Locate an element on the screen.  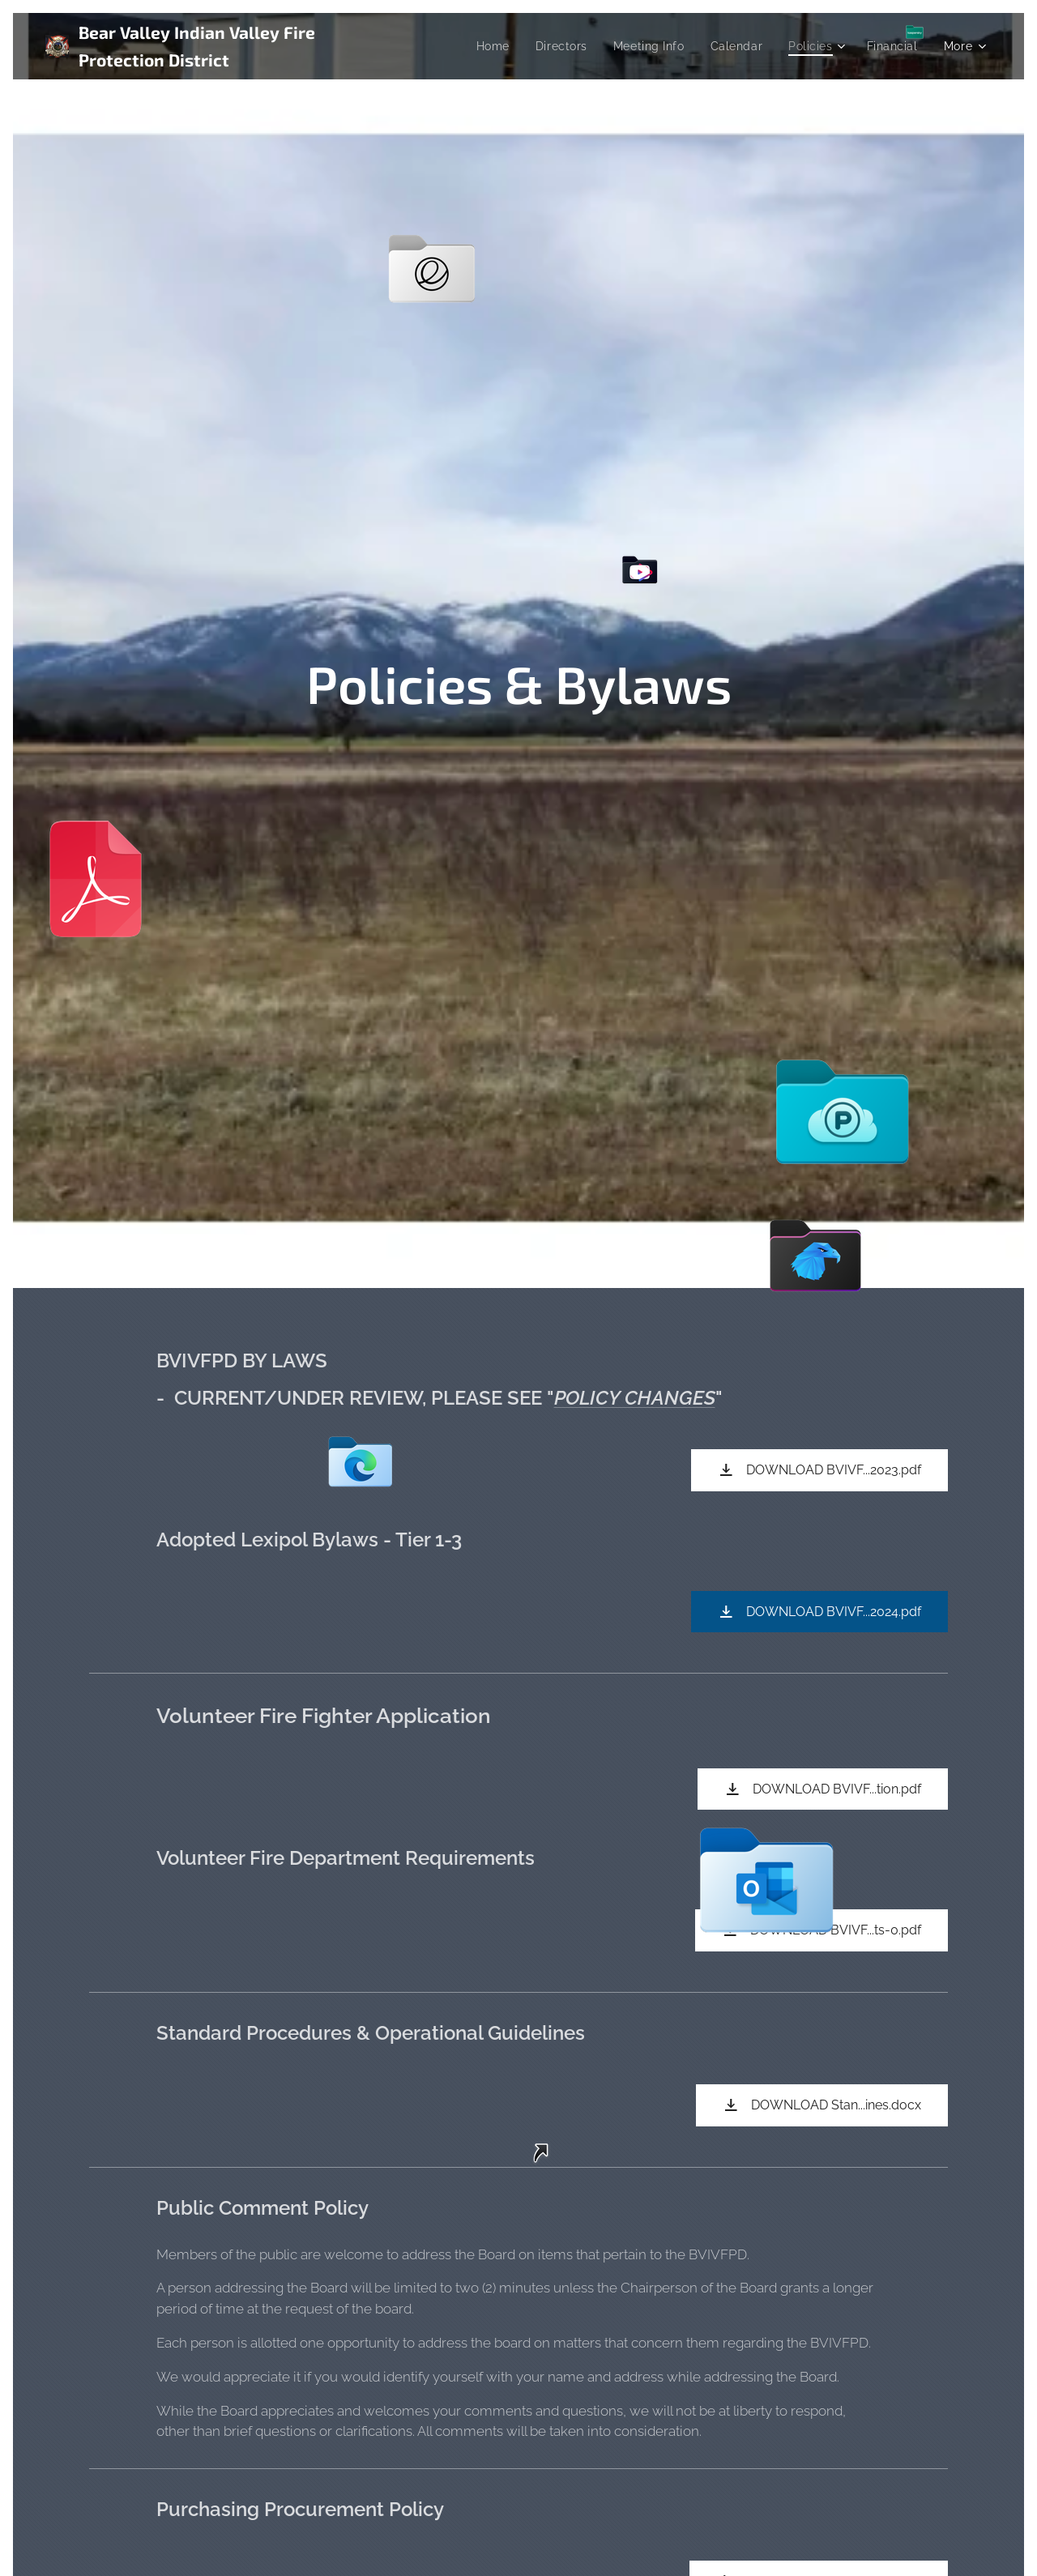
indicates a file or folder alias/shortcut is located at coordinates (591, 2105).